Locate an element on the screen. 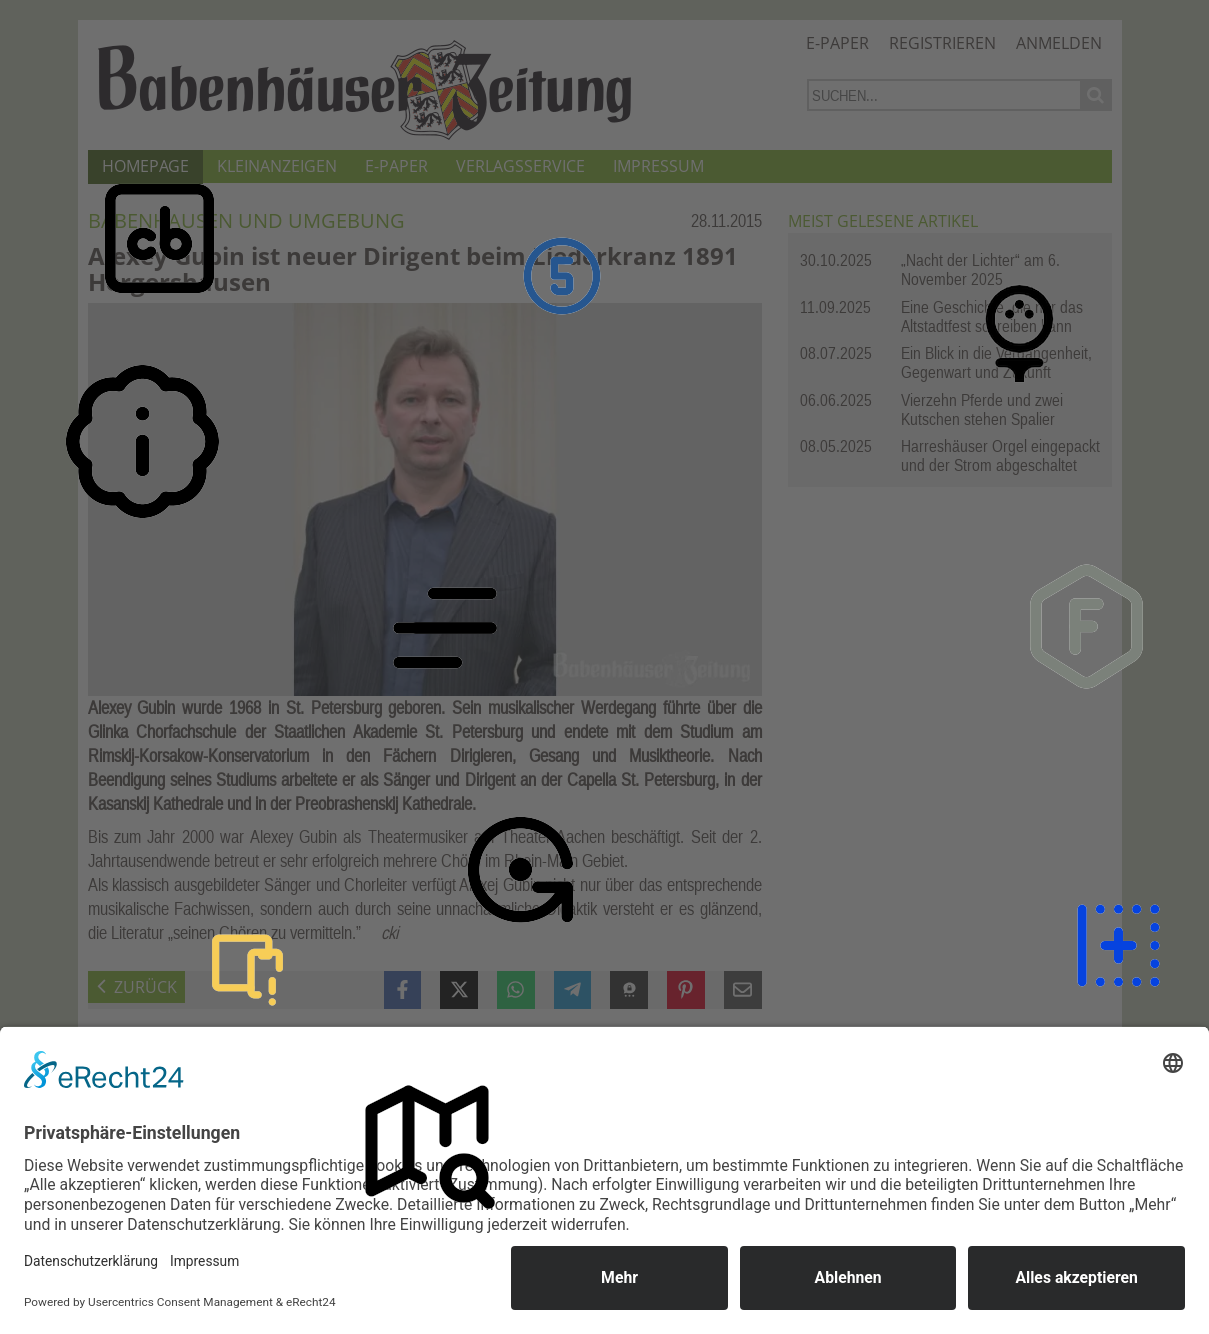 The width and height of the screenshot is (1209, 1334). step 5 in a multi-step process is located at coordinates (562, 276).